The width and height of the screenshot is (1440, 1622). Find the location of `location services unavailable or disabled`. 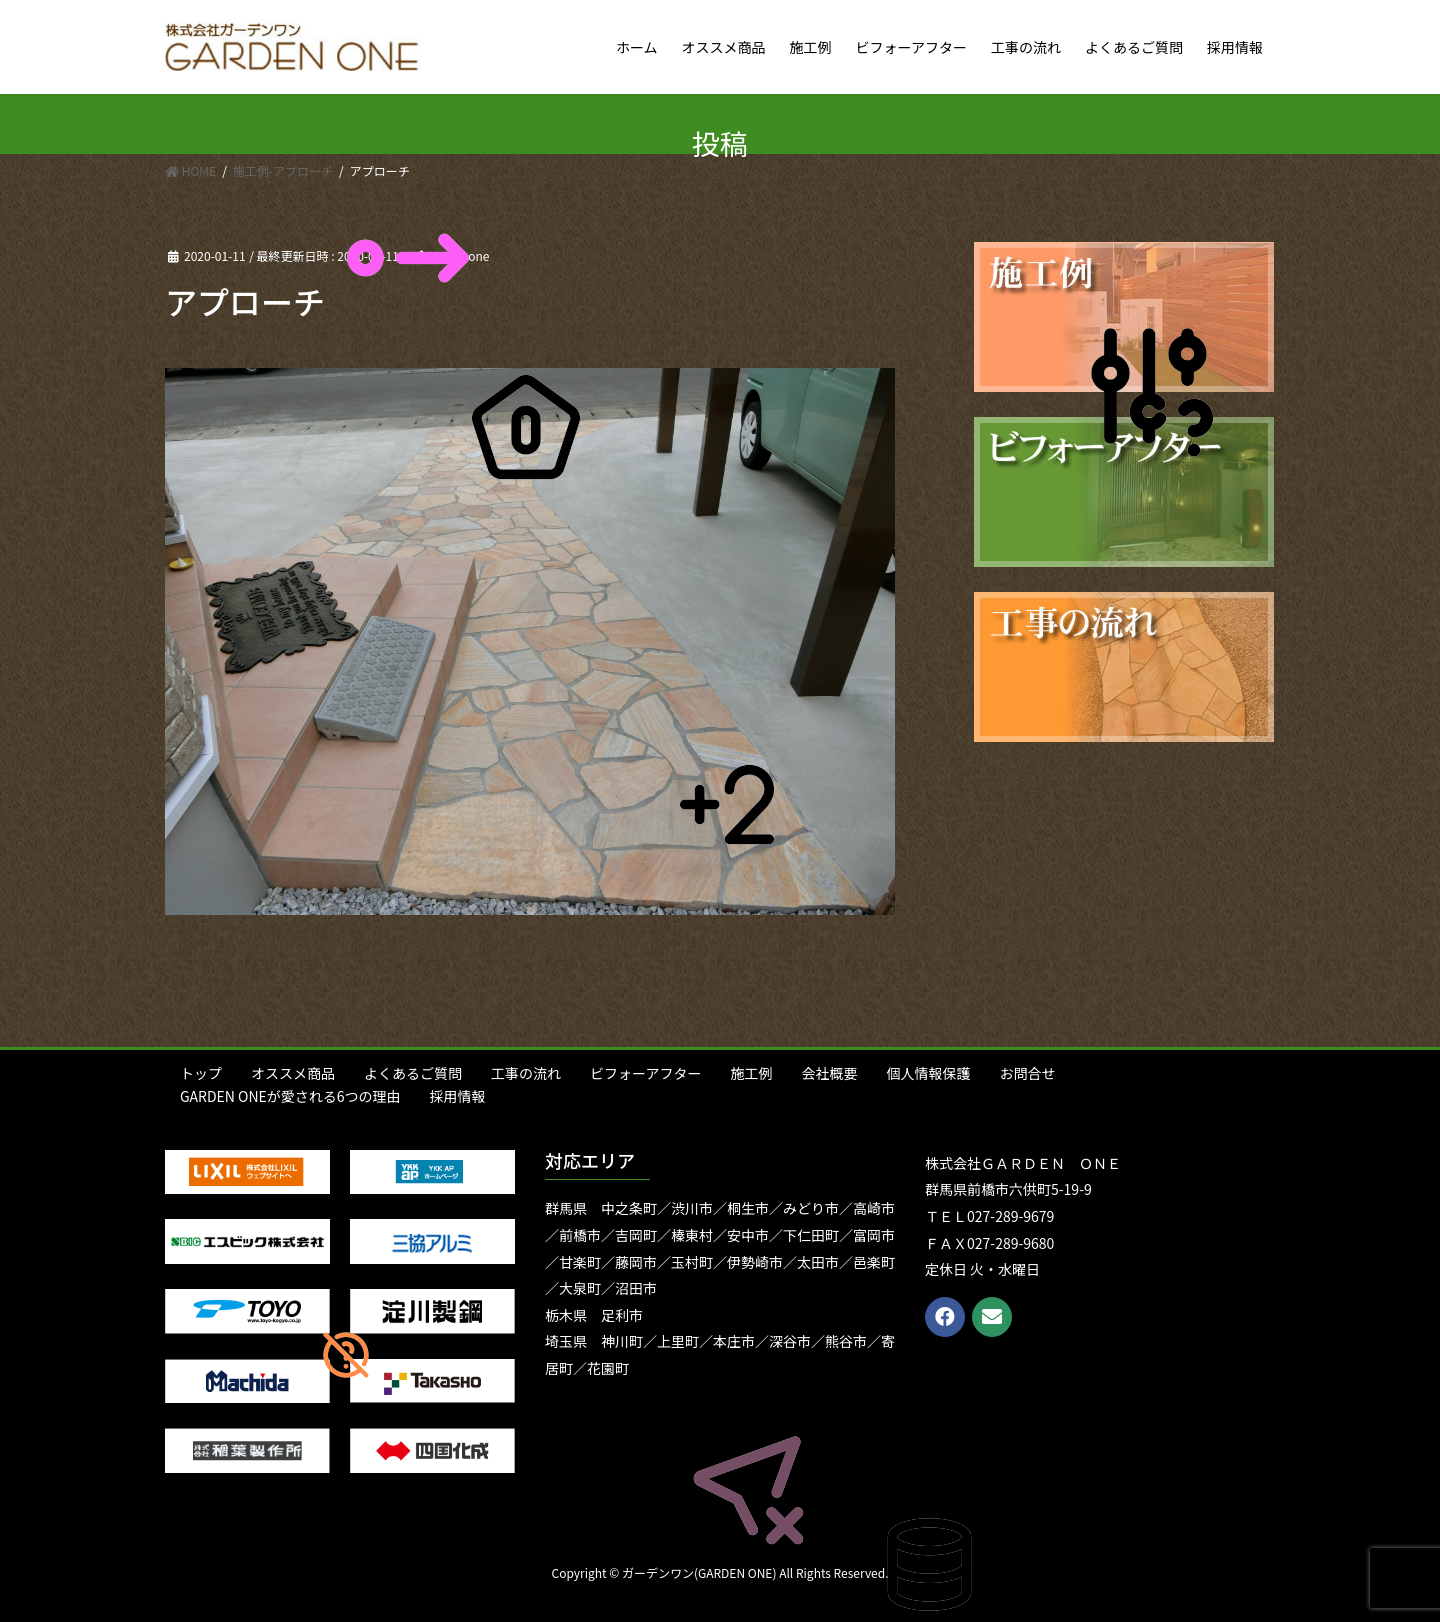

location services unavailable or disabled is located at coordinates (748, 1489).